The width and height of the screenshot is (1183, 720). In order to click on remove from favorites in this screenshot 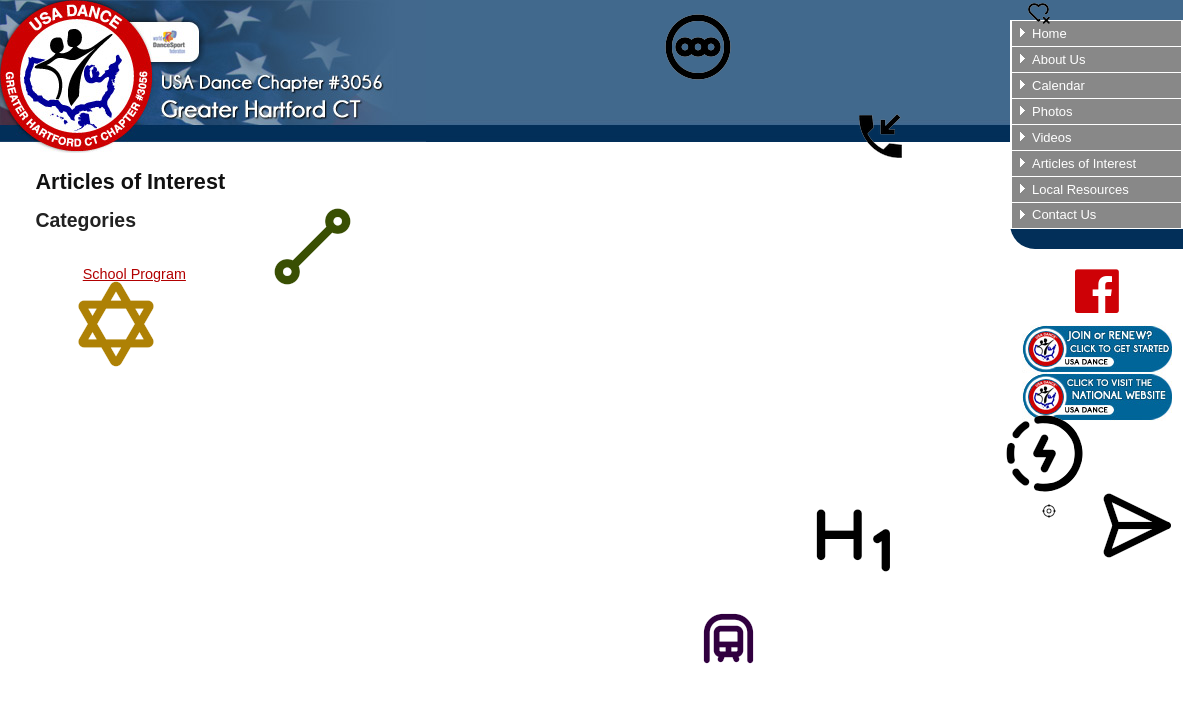, I will do `click(1038, 12)`.